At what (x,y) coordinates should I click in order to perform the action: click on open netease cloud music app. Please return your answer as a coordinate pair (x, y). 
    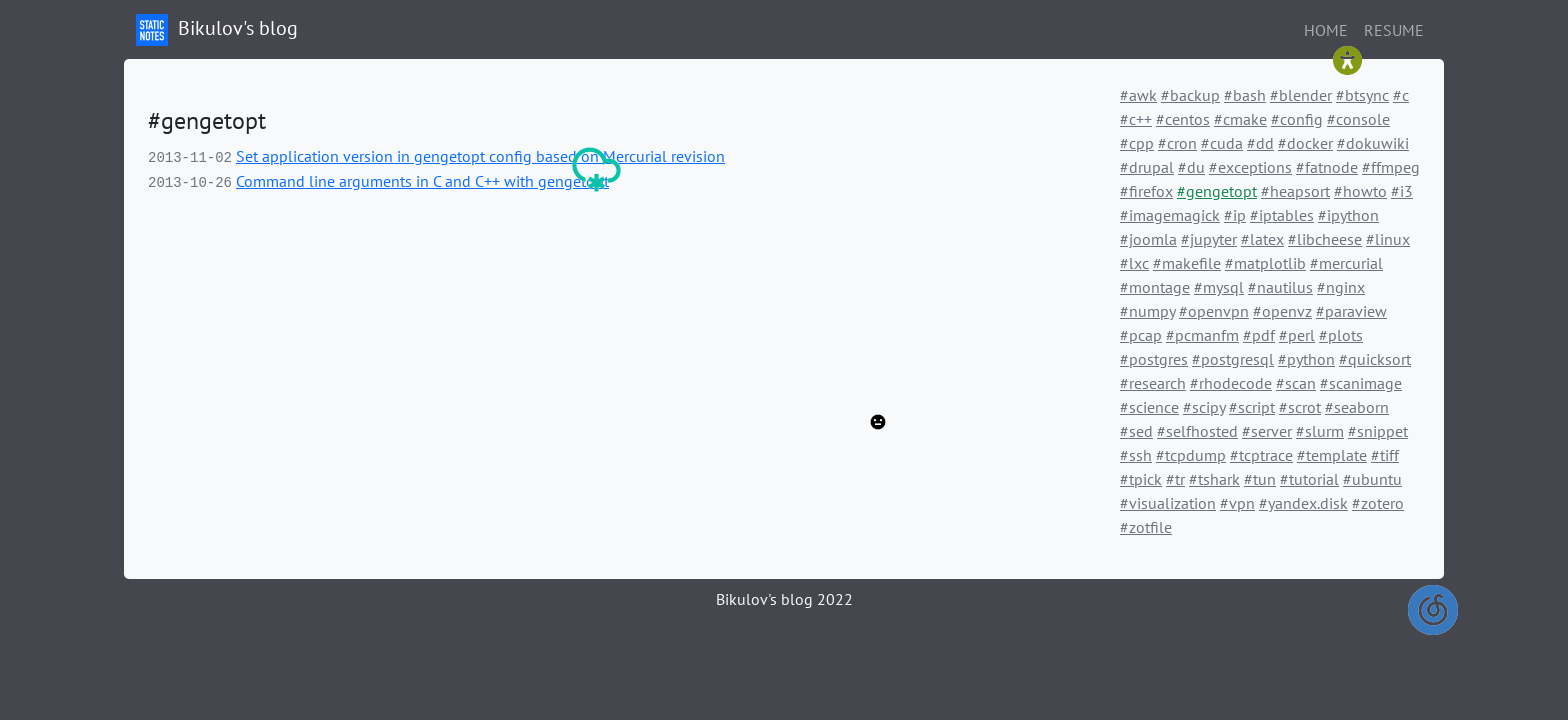
    Looking at the image, I should click on (1433, 610).